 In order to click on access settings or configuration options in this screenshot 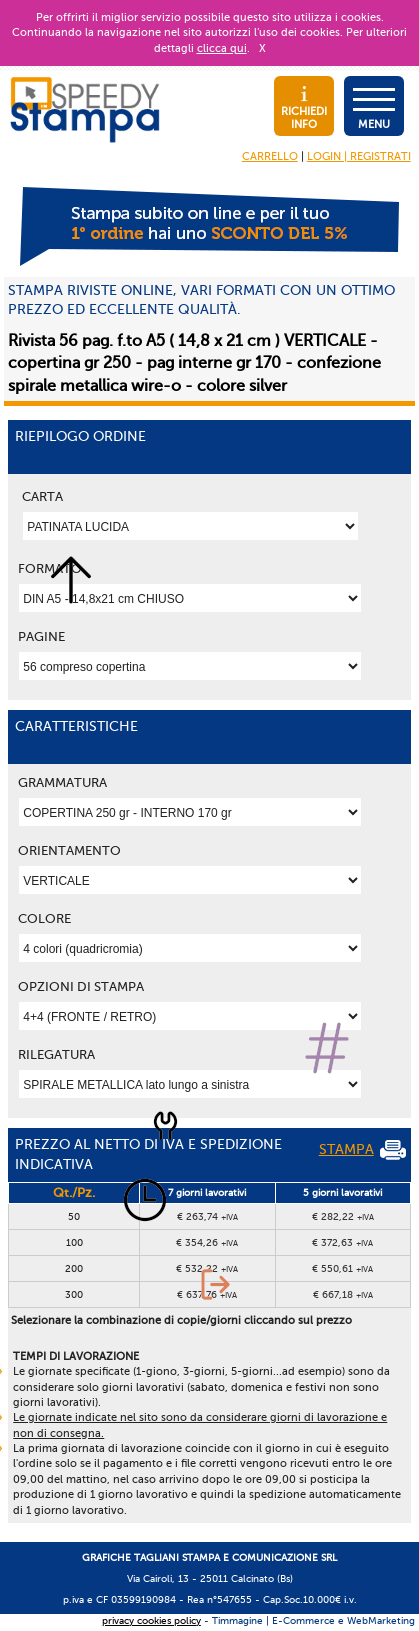, I will do `click(165, 1125)`.